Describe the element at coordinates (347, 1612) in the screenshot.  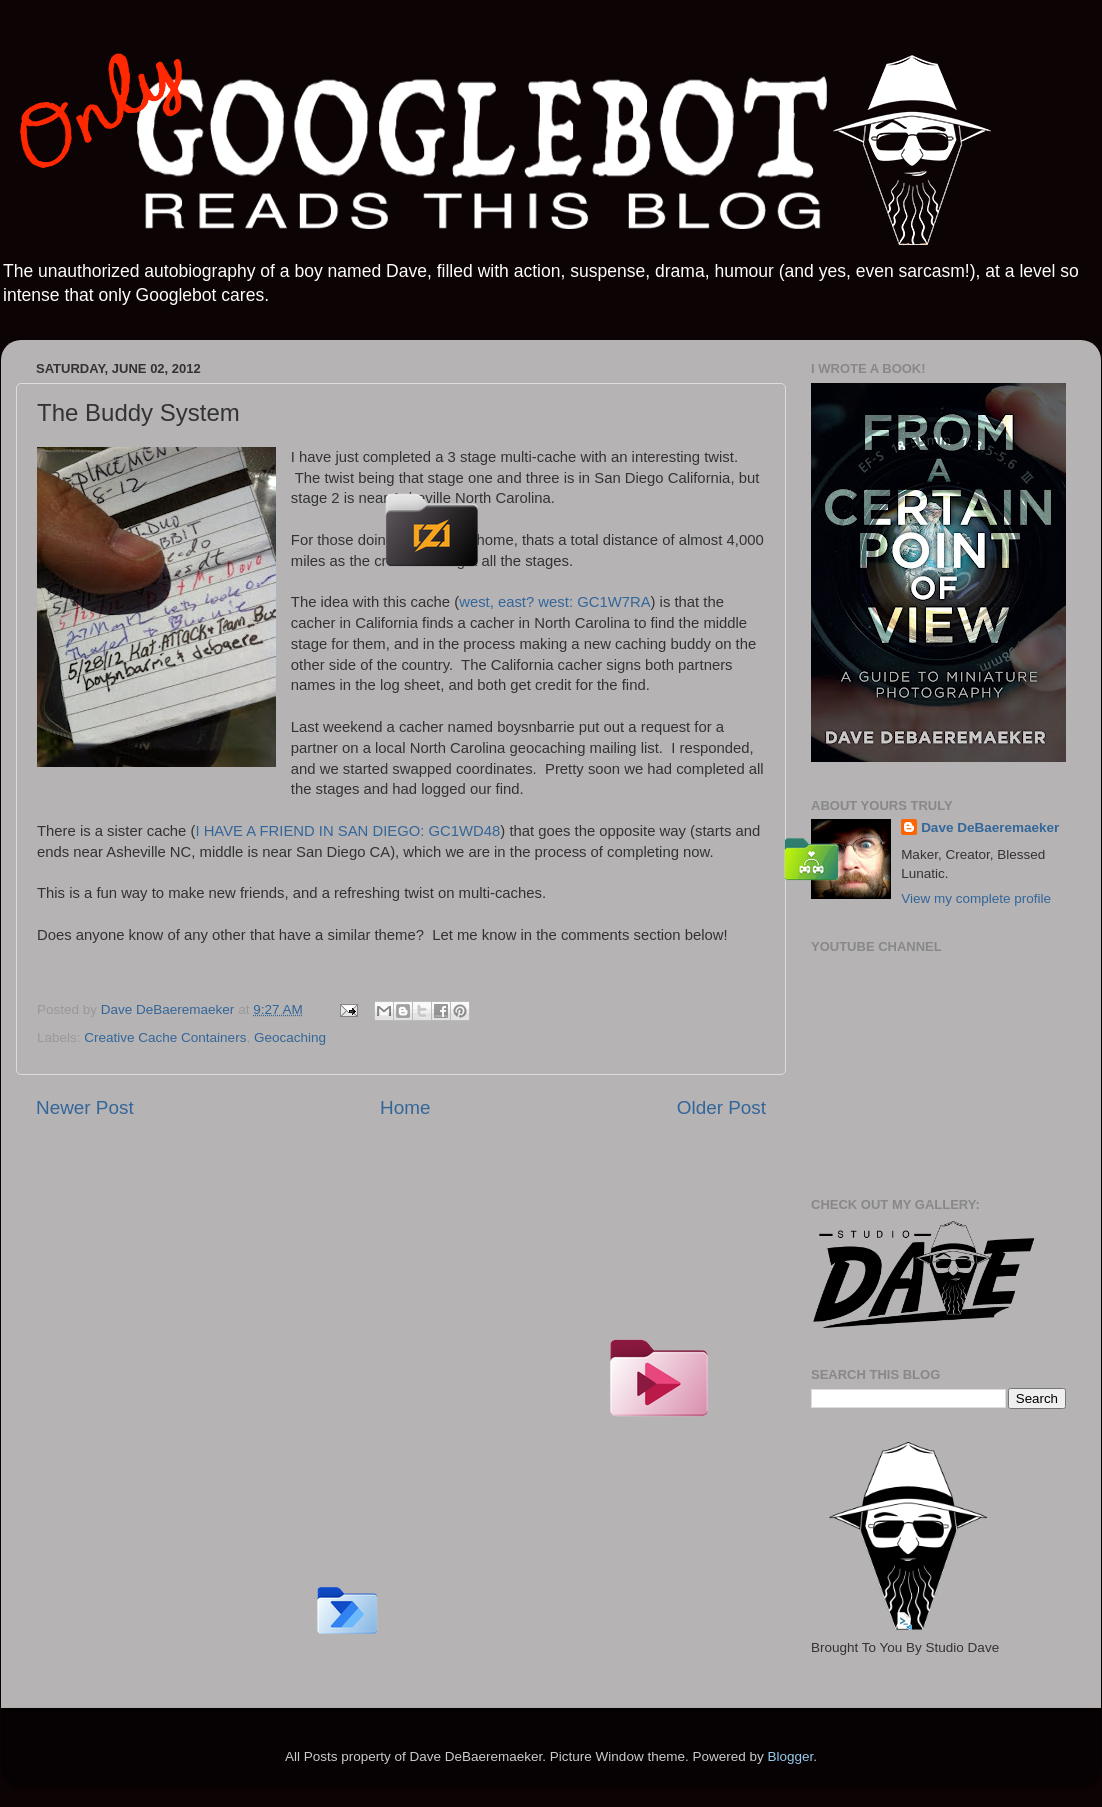
I see `open Microsoft Power Automate project files` at that location.